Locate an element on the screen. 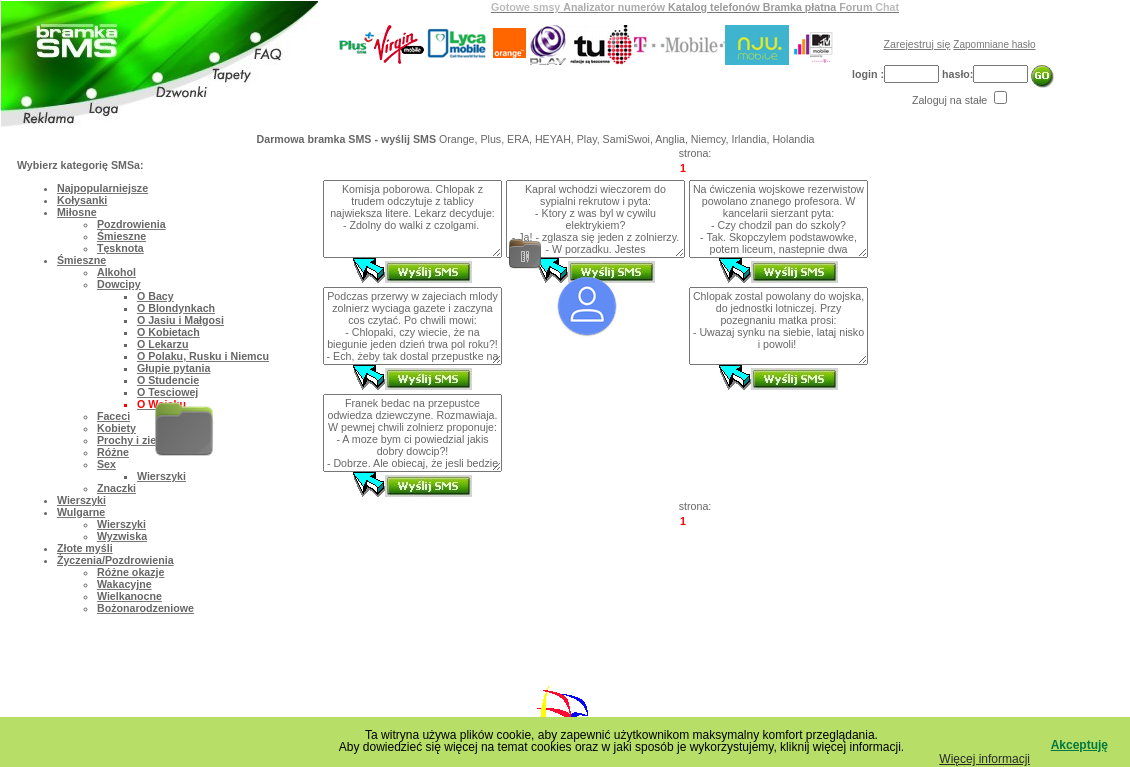 This screenshot has width=1130, height=767. access your templates folder is located at coordinates (525, 253).